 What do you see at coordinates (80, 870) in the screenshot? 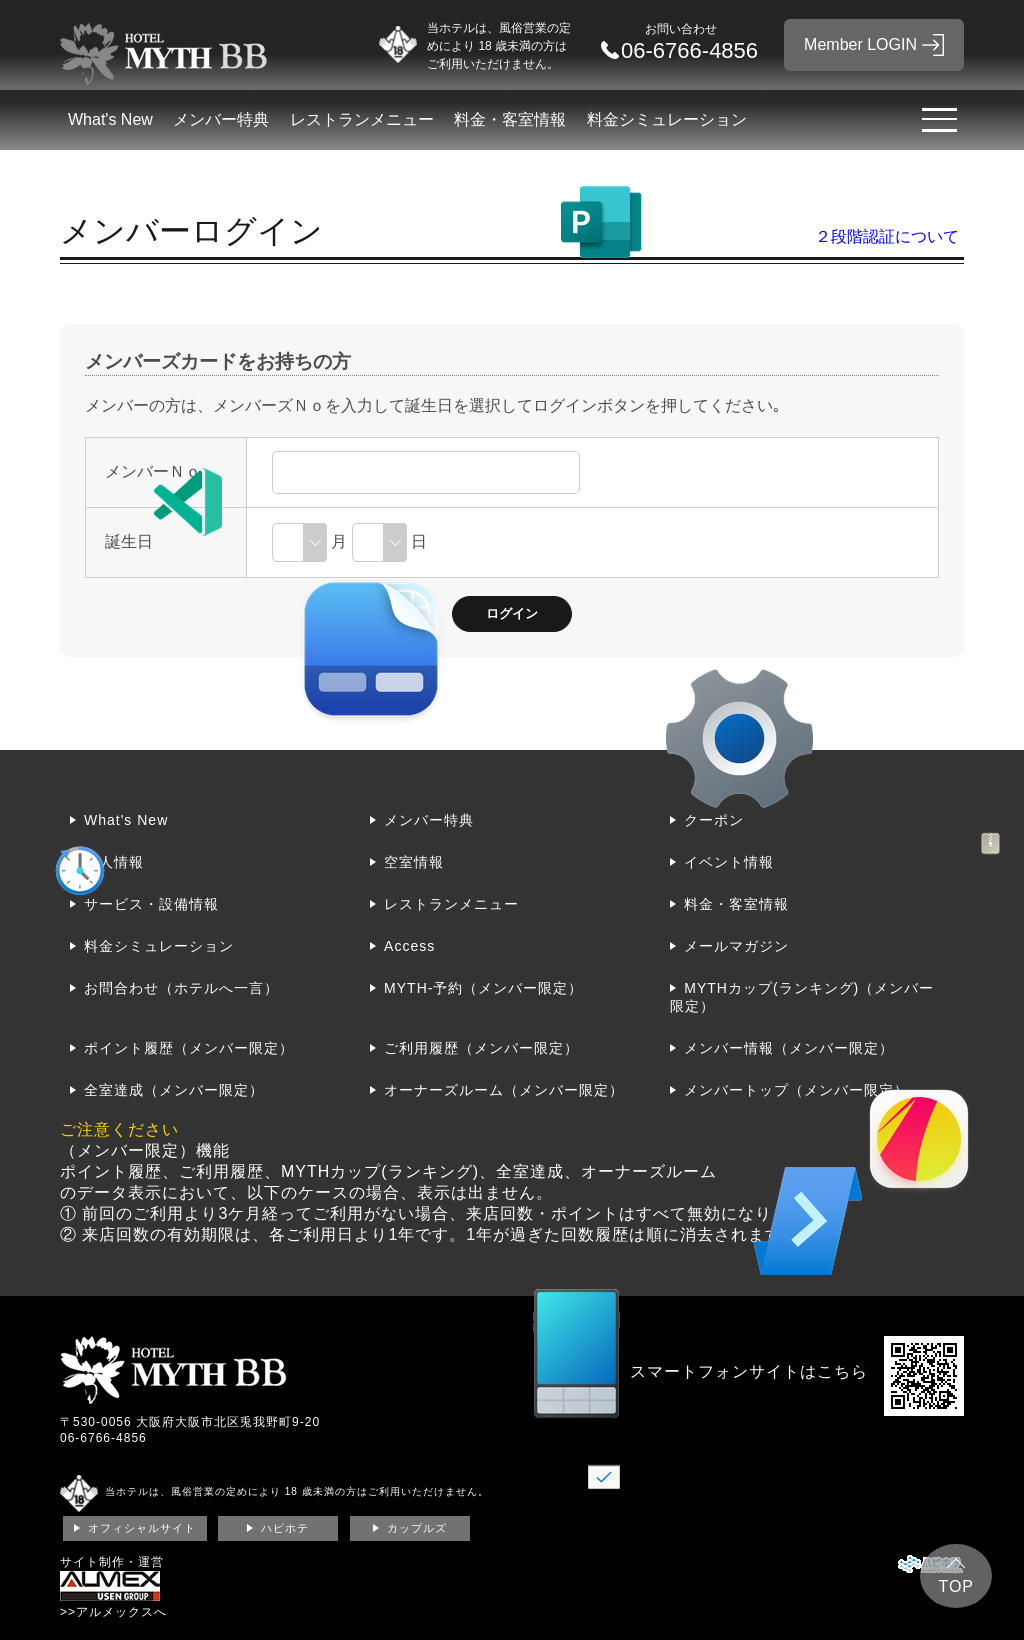
I see `open the reservations app` at bounding box center [80, 870].